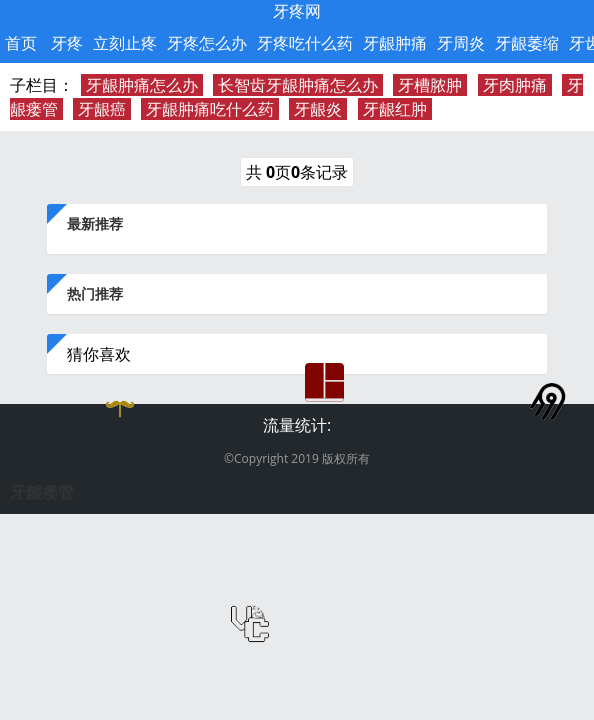  I want to click on handlebars.js templating library logo, so click(120, 409).